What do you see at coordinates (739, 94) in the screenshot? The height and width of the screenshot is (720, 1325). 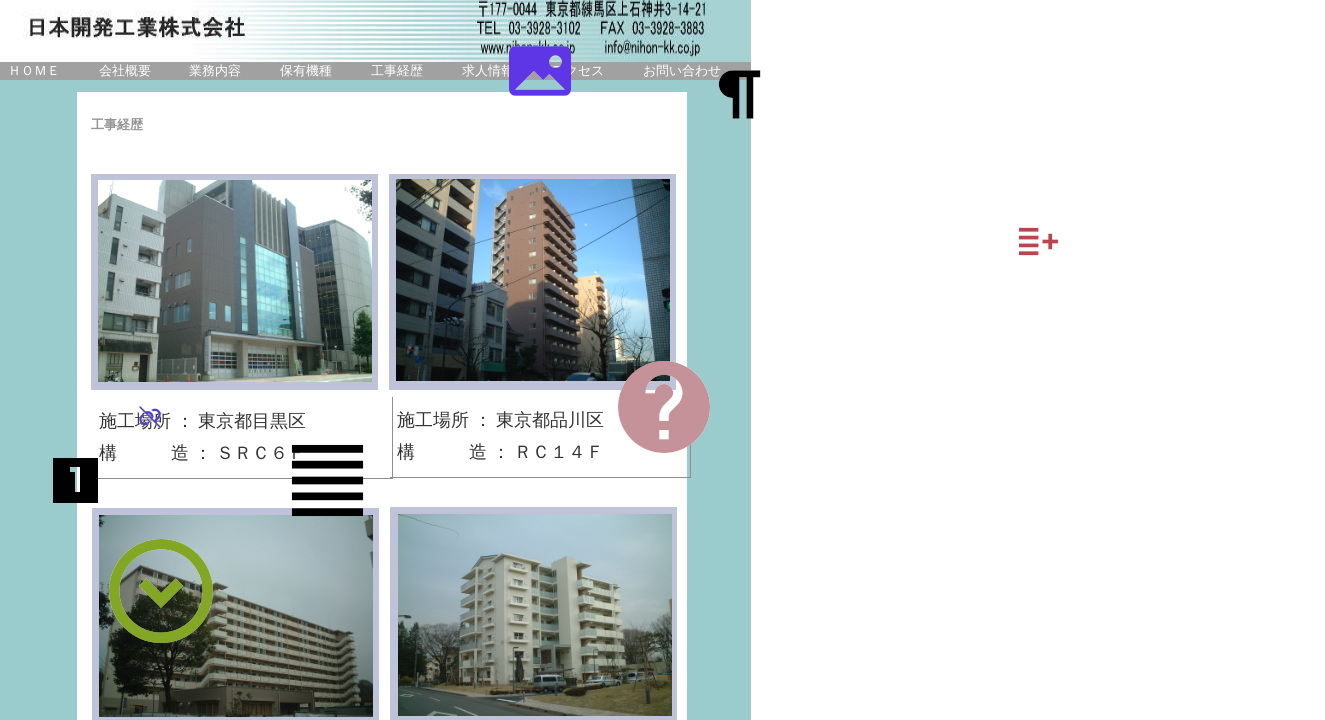 I see `toggle paragraph formatting options` at bounding box center [739, 94].